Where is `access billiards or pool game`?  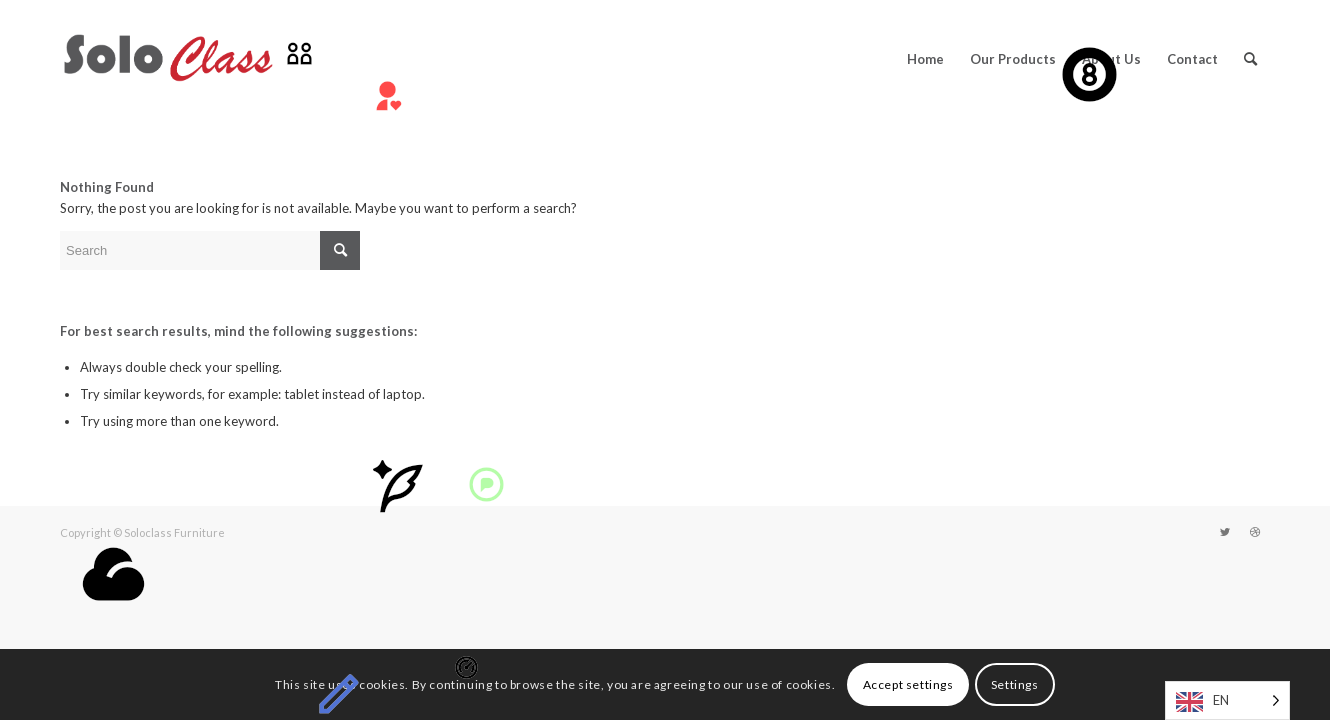
access billiards or pool game is located at coordinates (1089, 74).